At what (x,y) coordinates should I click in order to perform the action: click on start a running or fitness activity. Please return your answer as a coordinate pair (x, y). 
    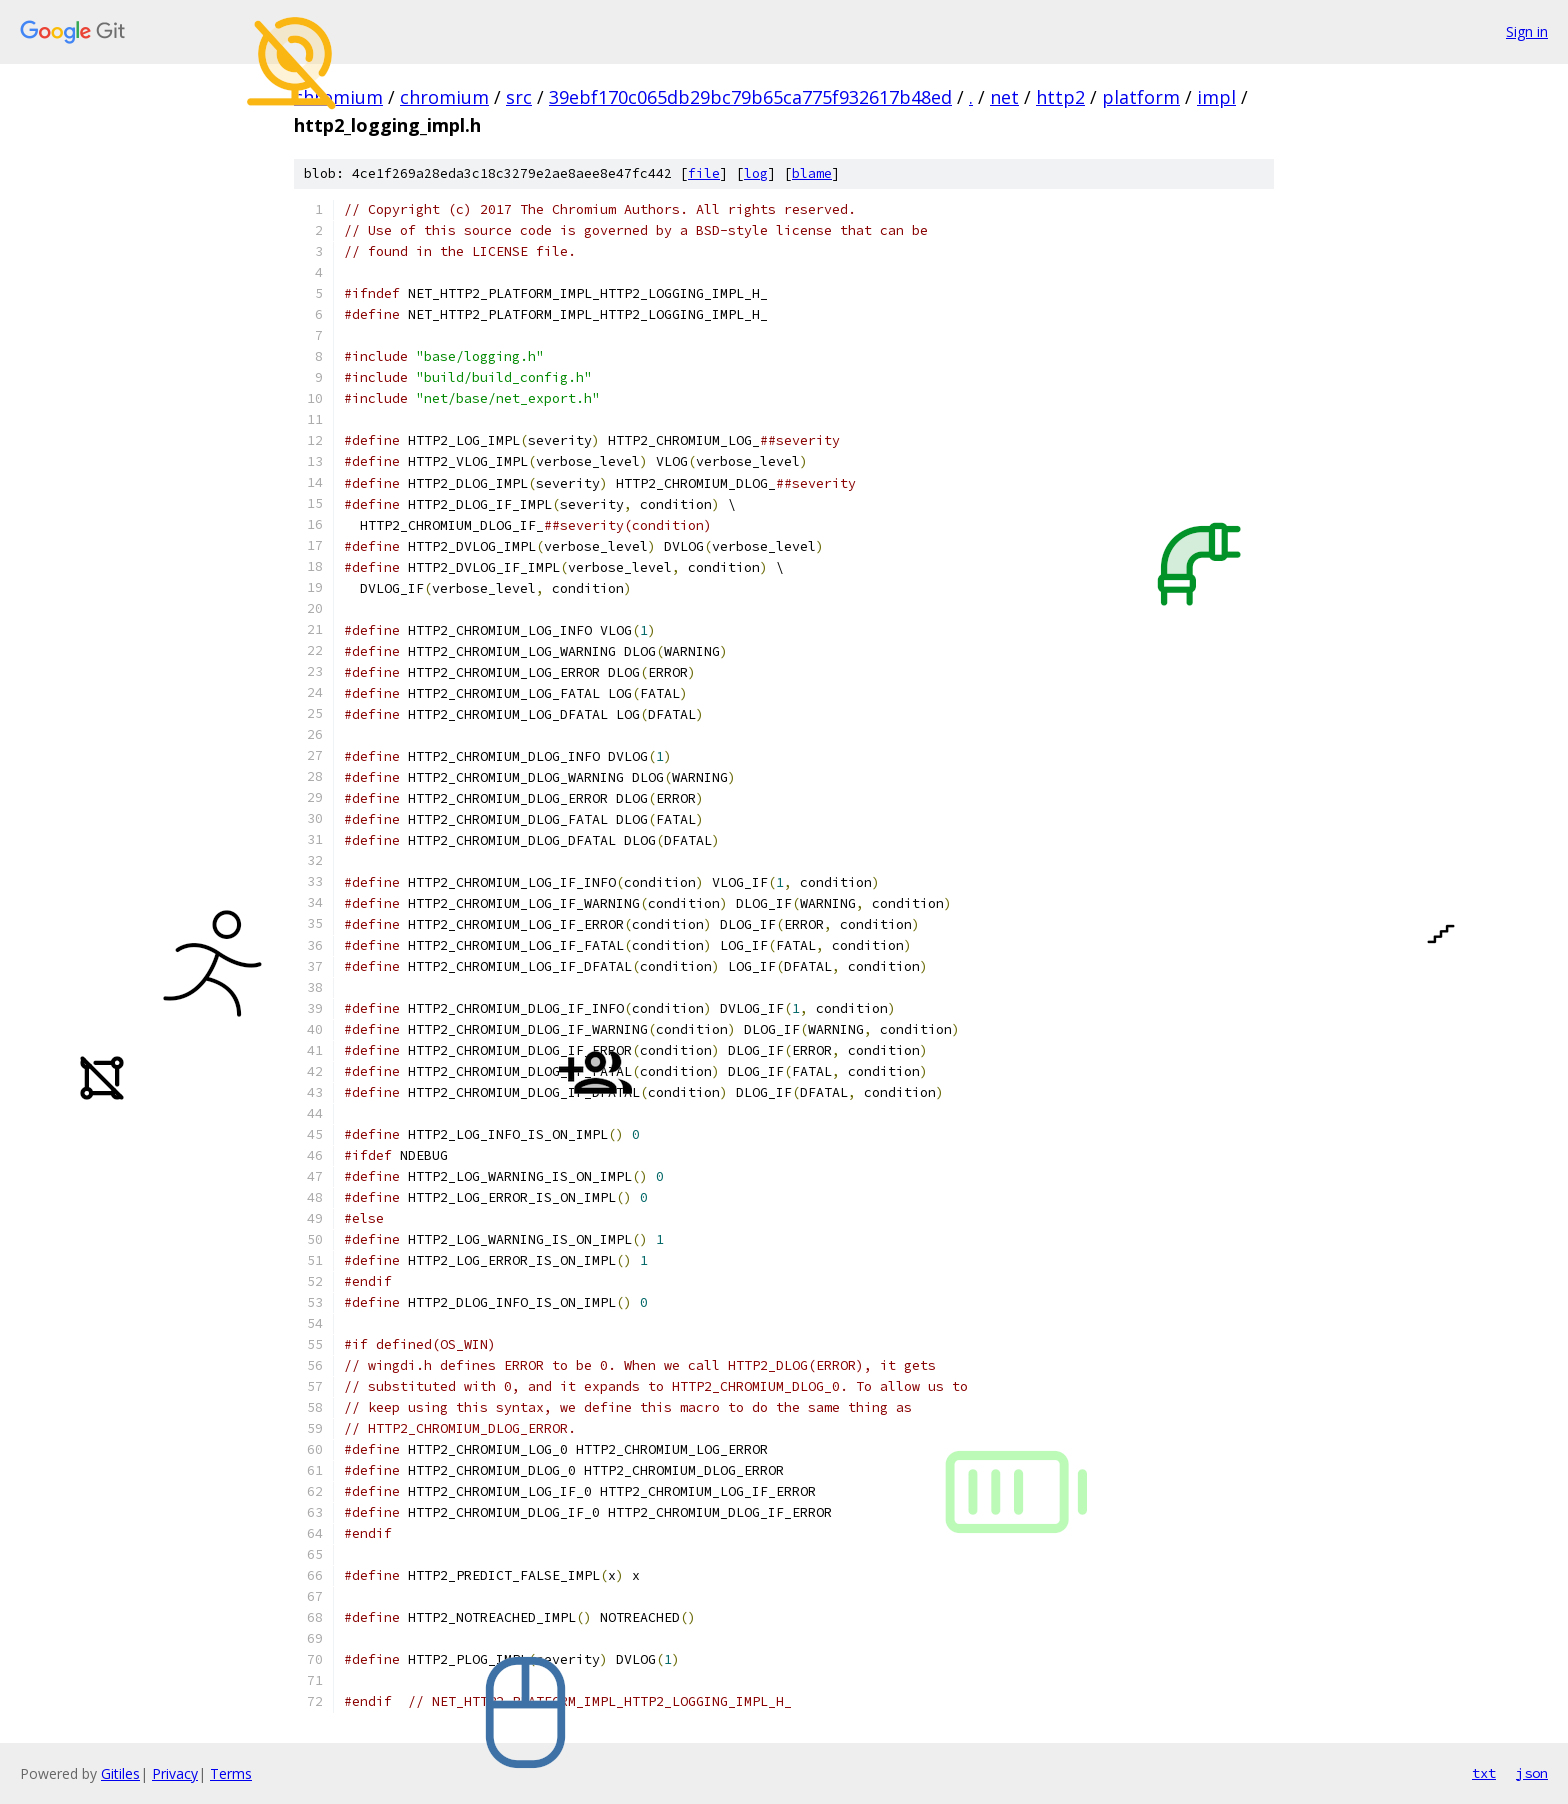
    Looking at the image, I should click on (214, 961).